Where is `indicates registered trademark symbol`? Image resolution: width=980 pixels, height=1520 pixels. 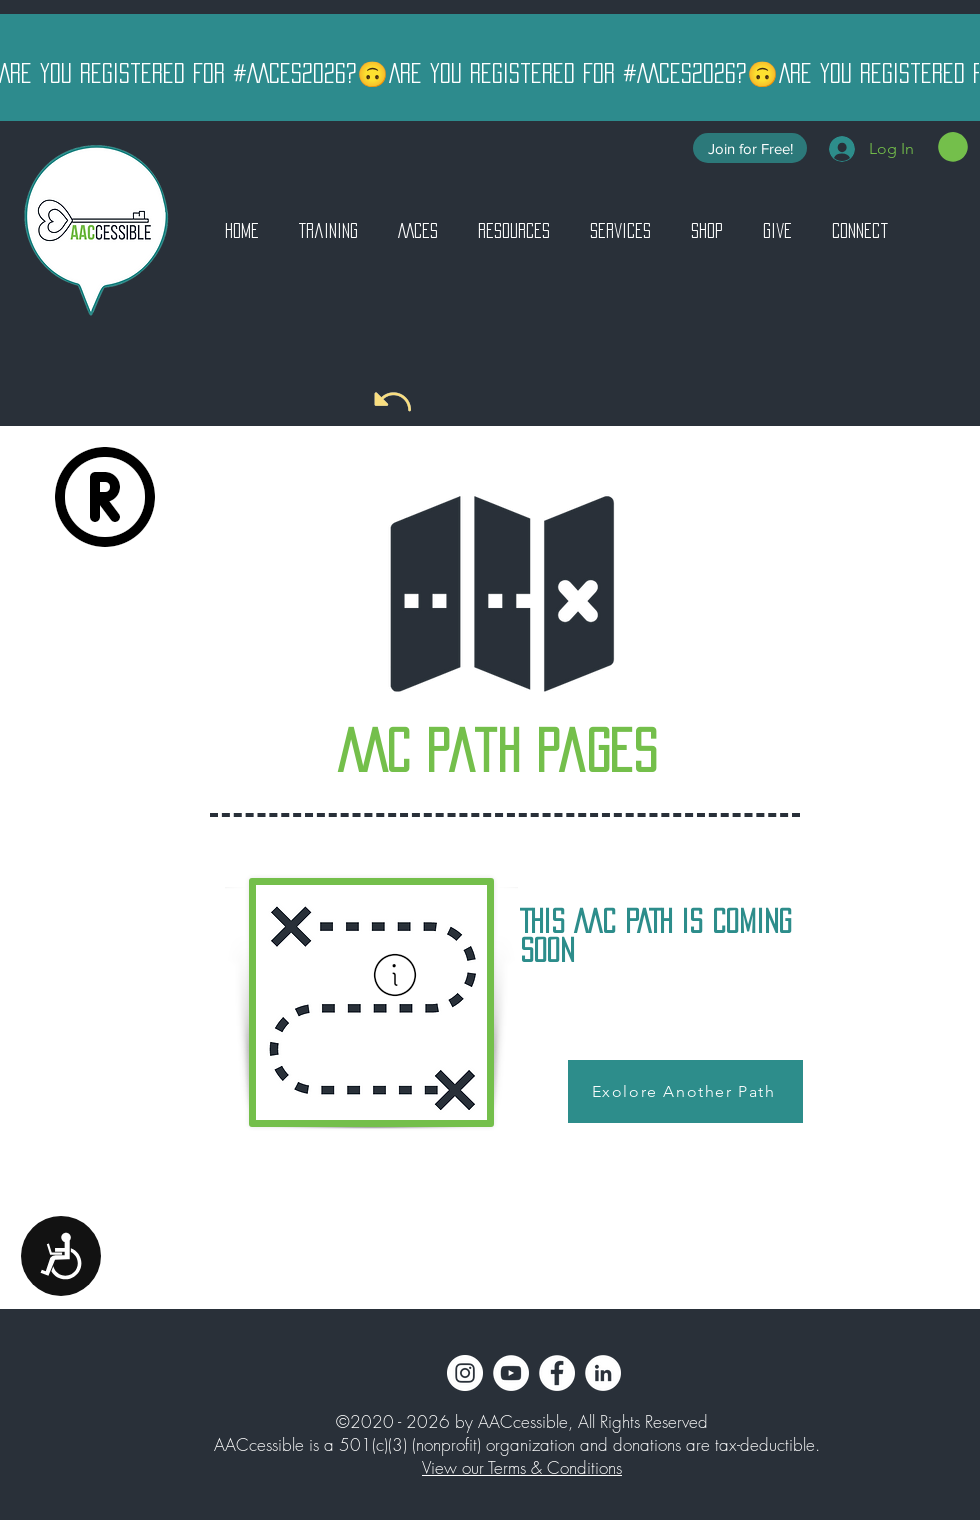
indicates registered trademark symbol is located at coordinates (105, 497).